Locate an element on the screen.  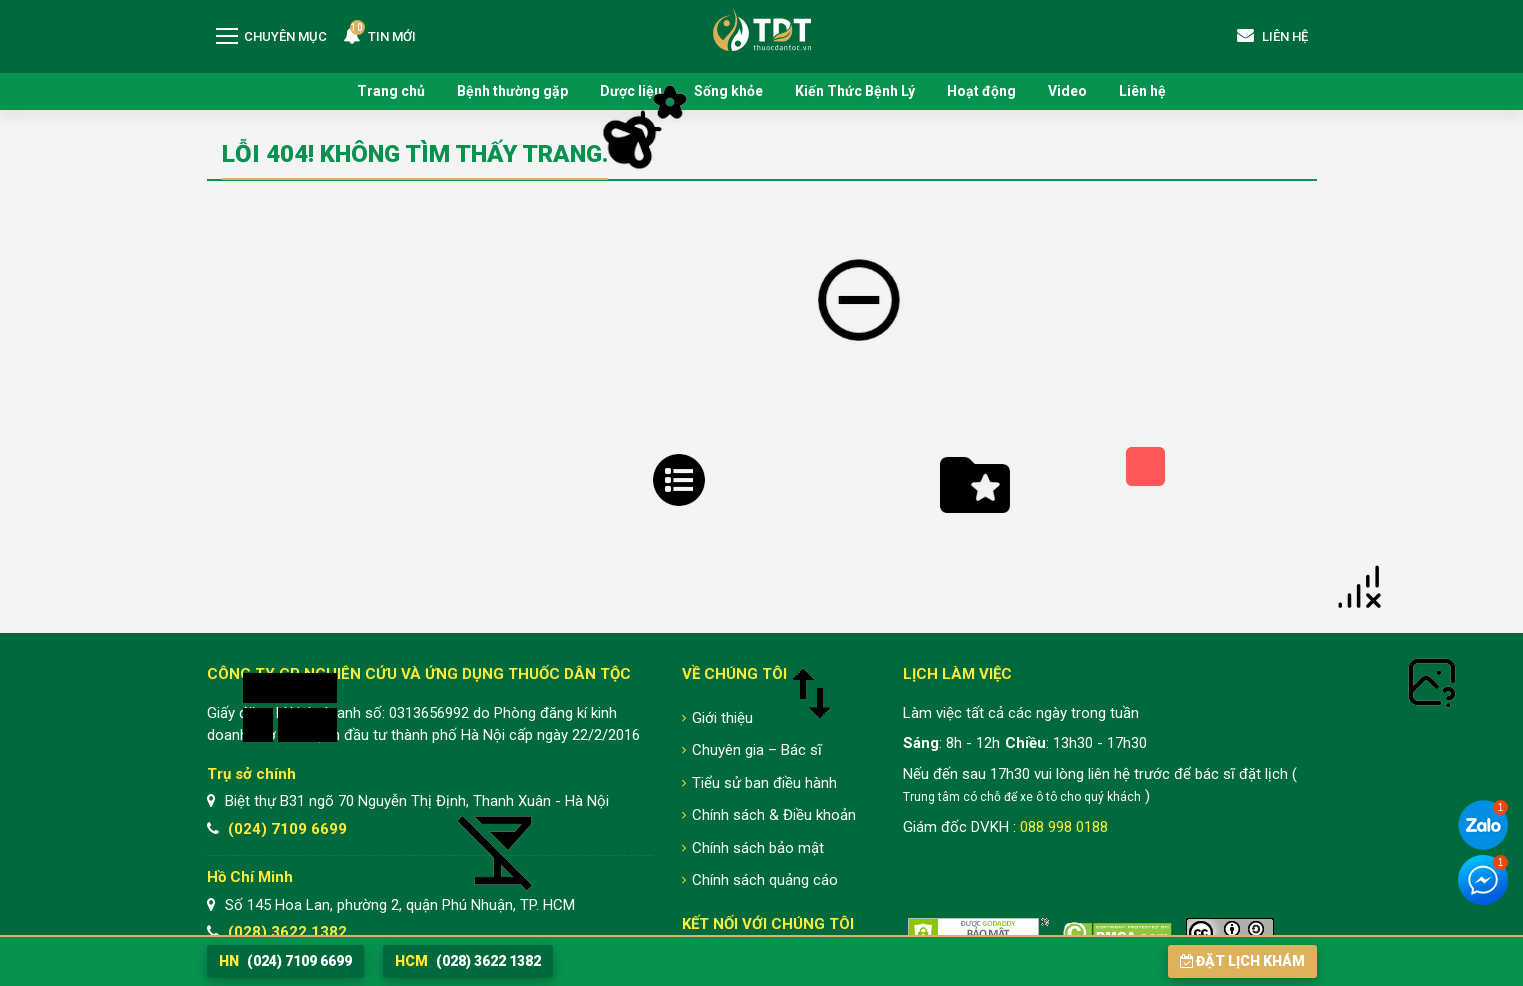
view list or menu options is located at coordinates (679, 480).